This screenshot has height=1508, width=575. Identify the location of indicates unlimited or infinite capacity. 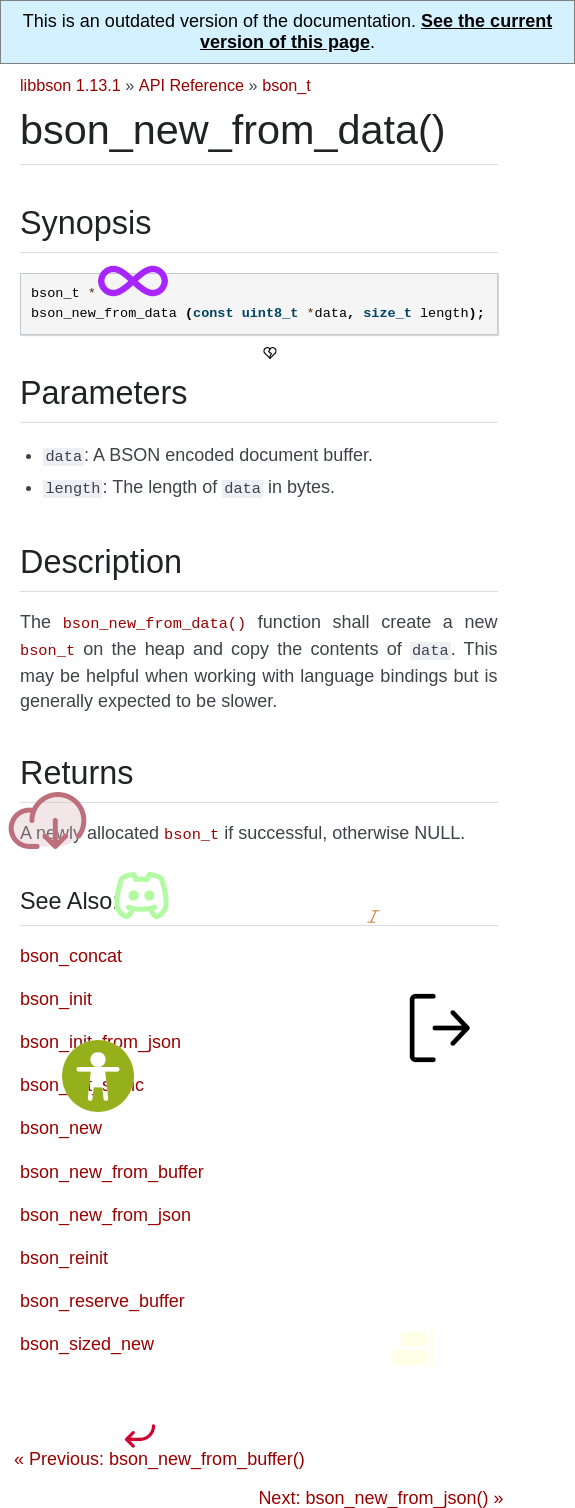
(133, 281).